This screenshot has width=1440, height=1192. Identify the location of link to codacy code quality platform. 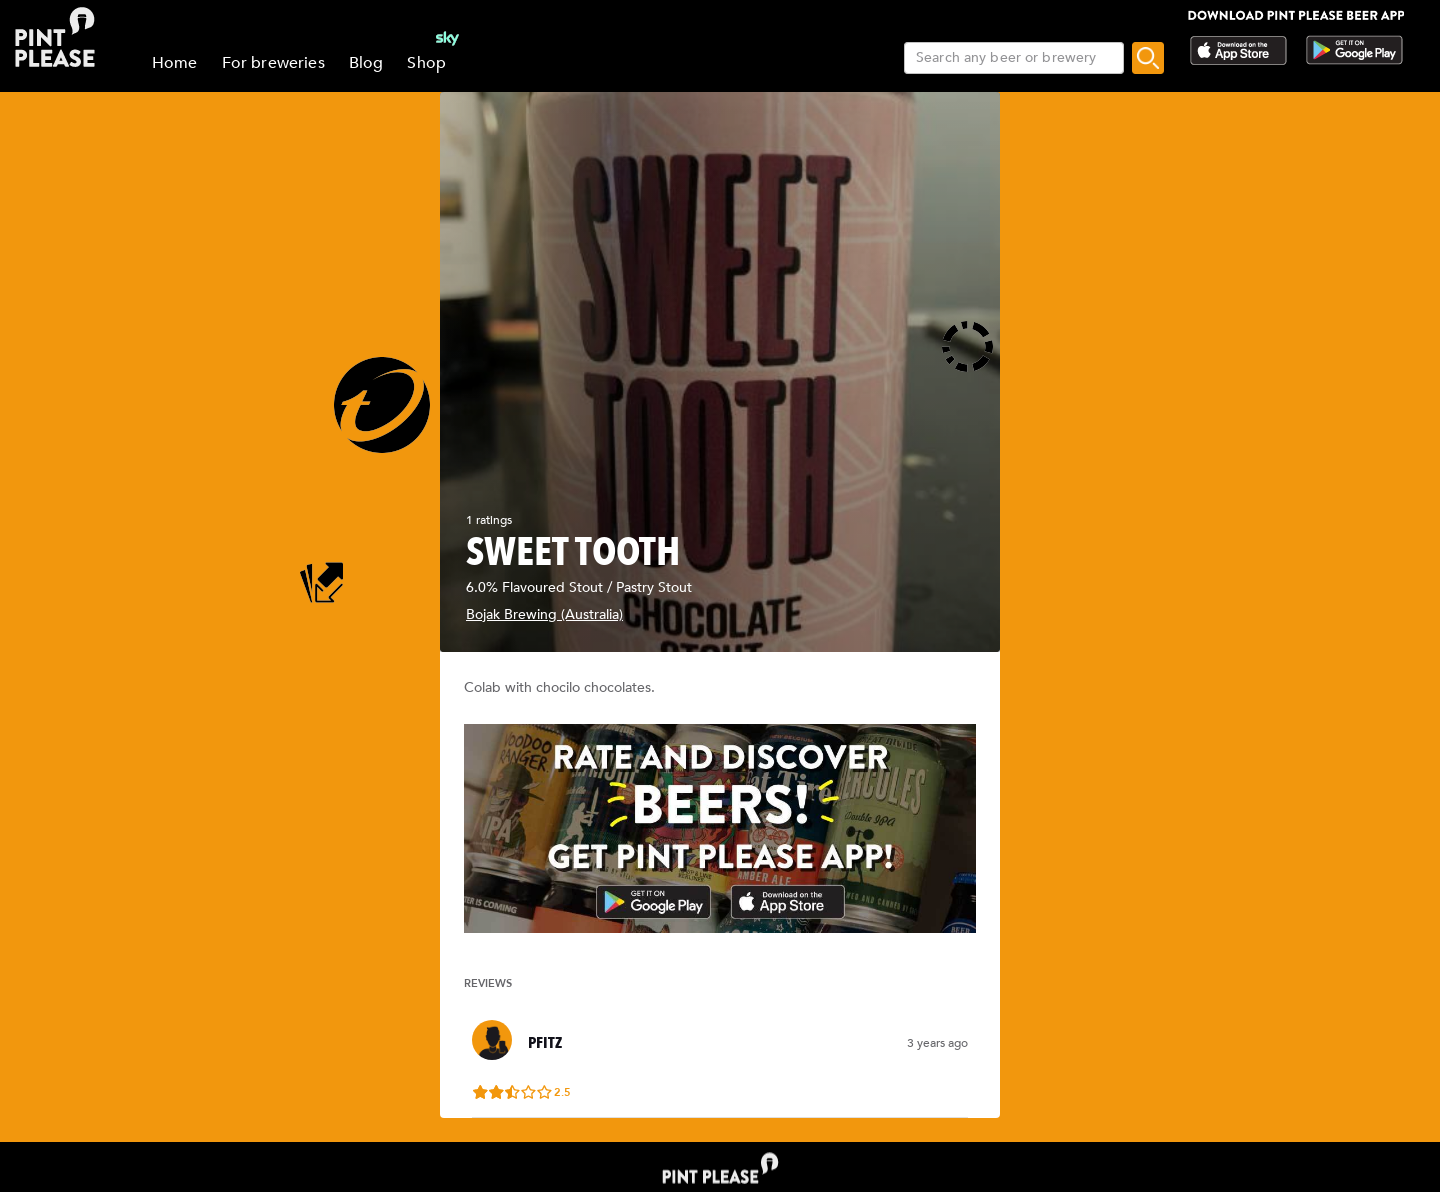
(967, 346).